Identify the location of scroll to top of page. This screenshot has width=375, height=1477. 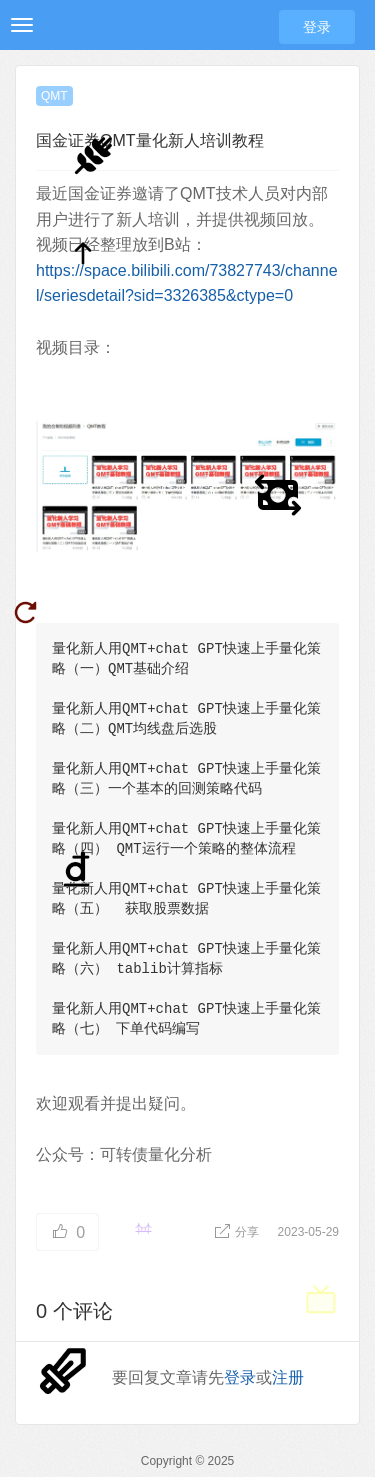
(83, 253).